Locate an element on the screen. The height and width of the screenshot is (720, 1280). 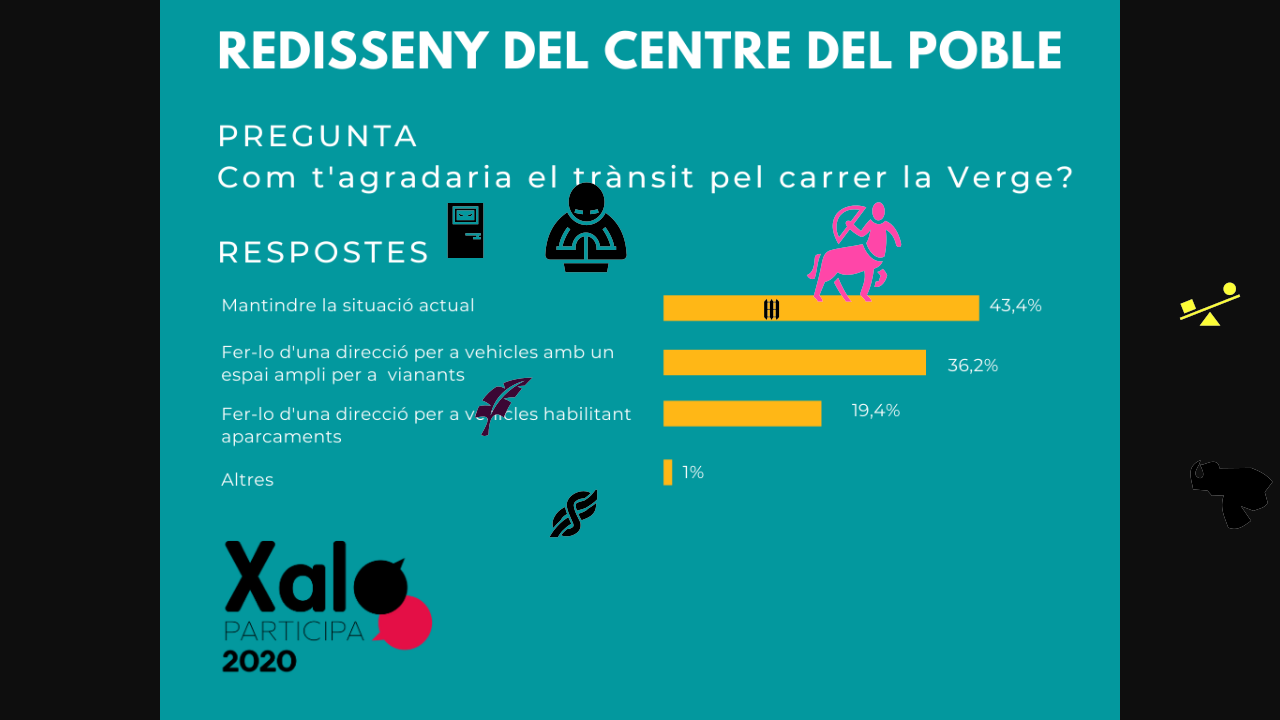
access prayer or meditation features is located at coordinates (585, 227).